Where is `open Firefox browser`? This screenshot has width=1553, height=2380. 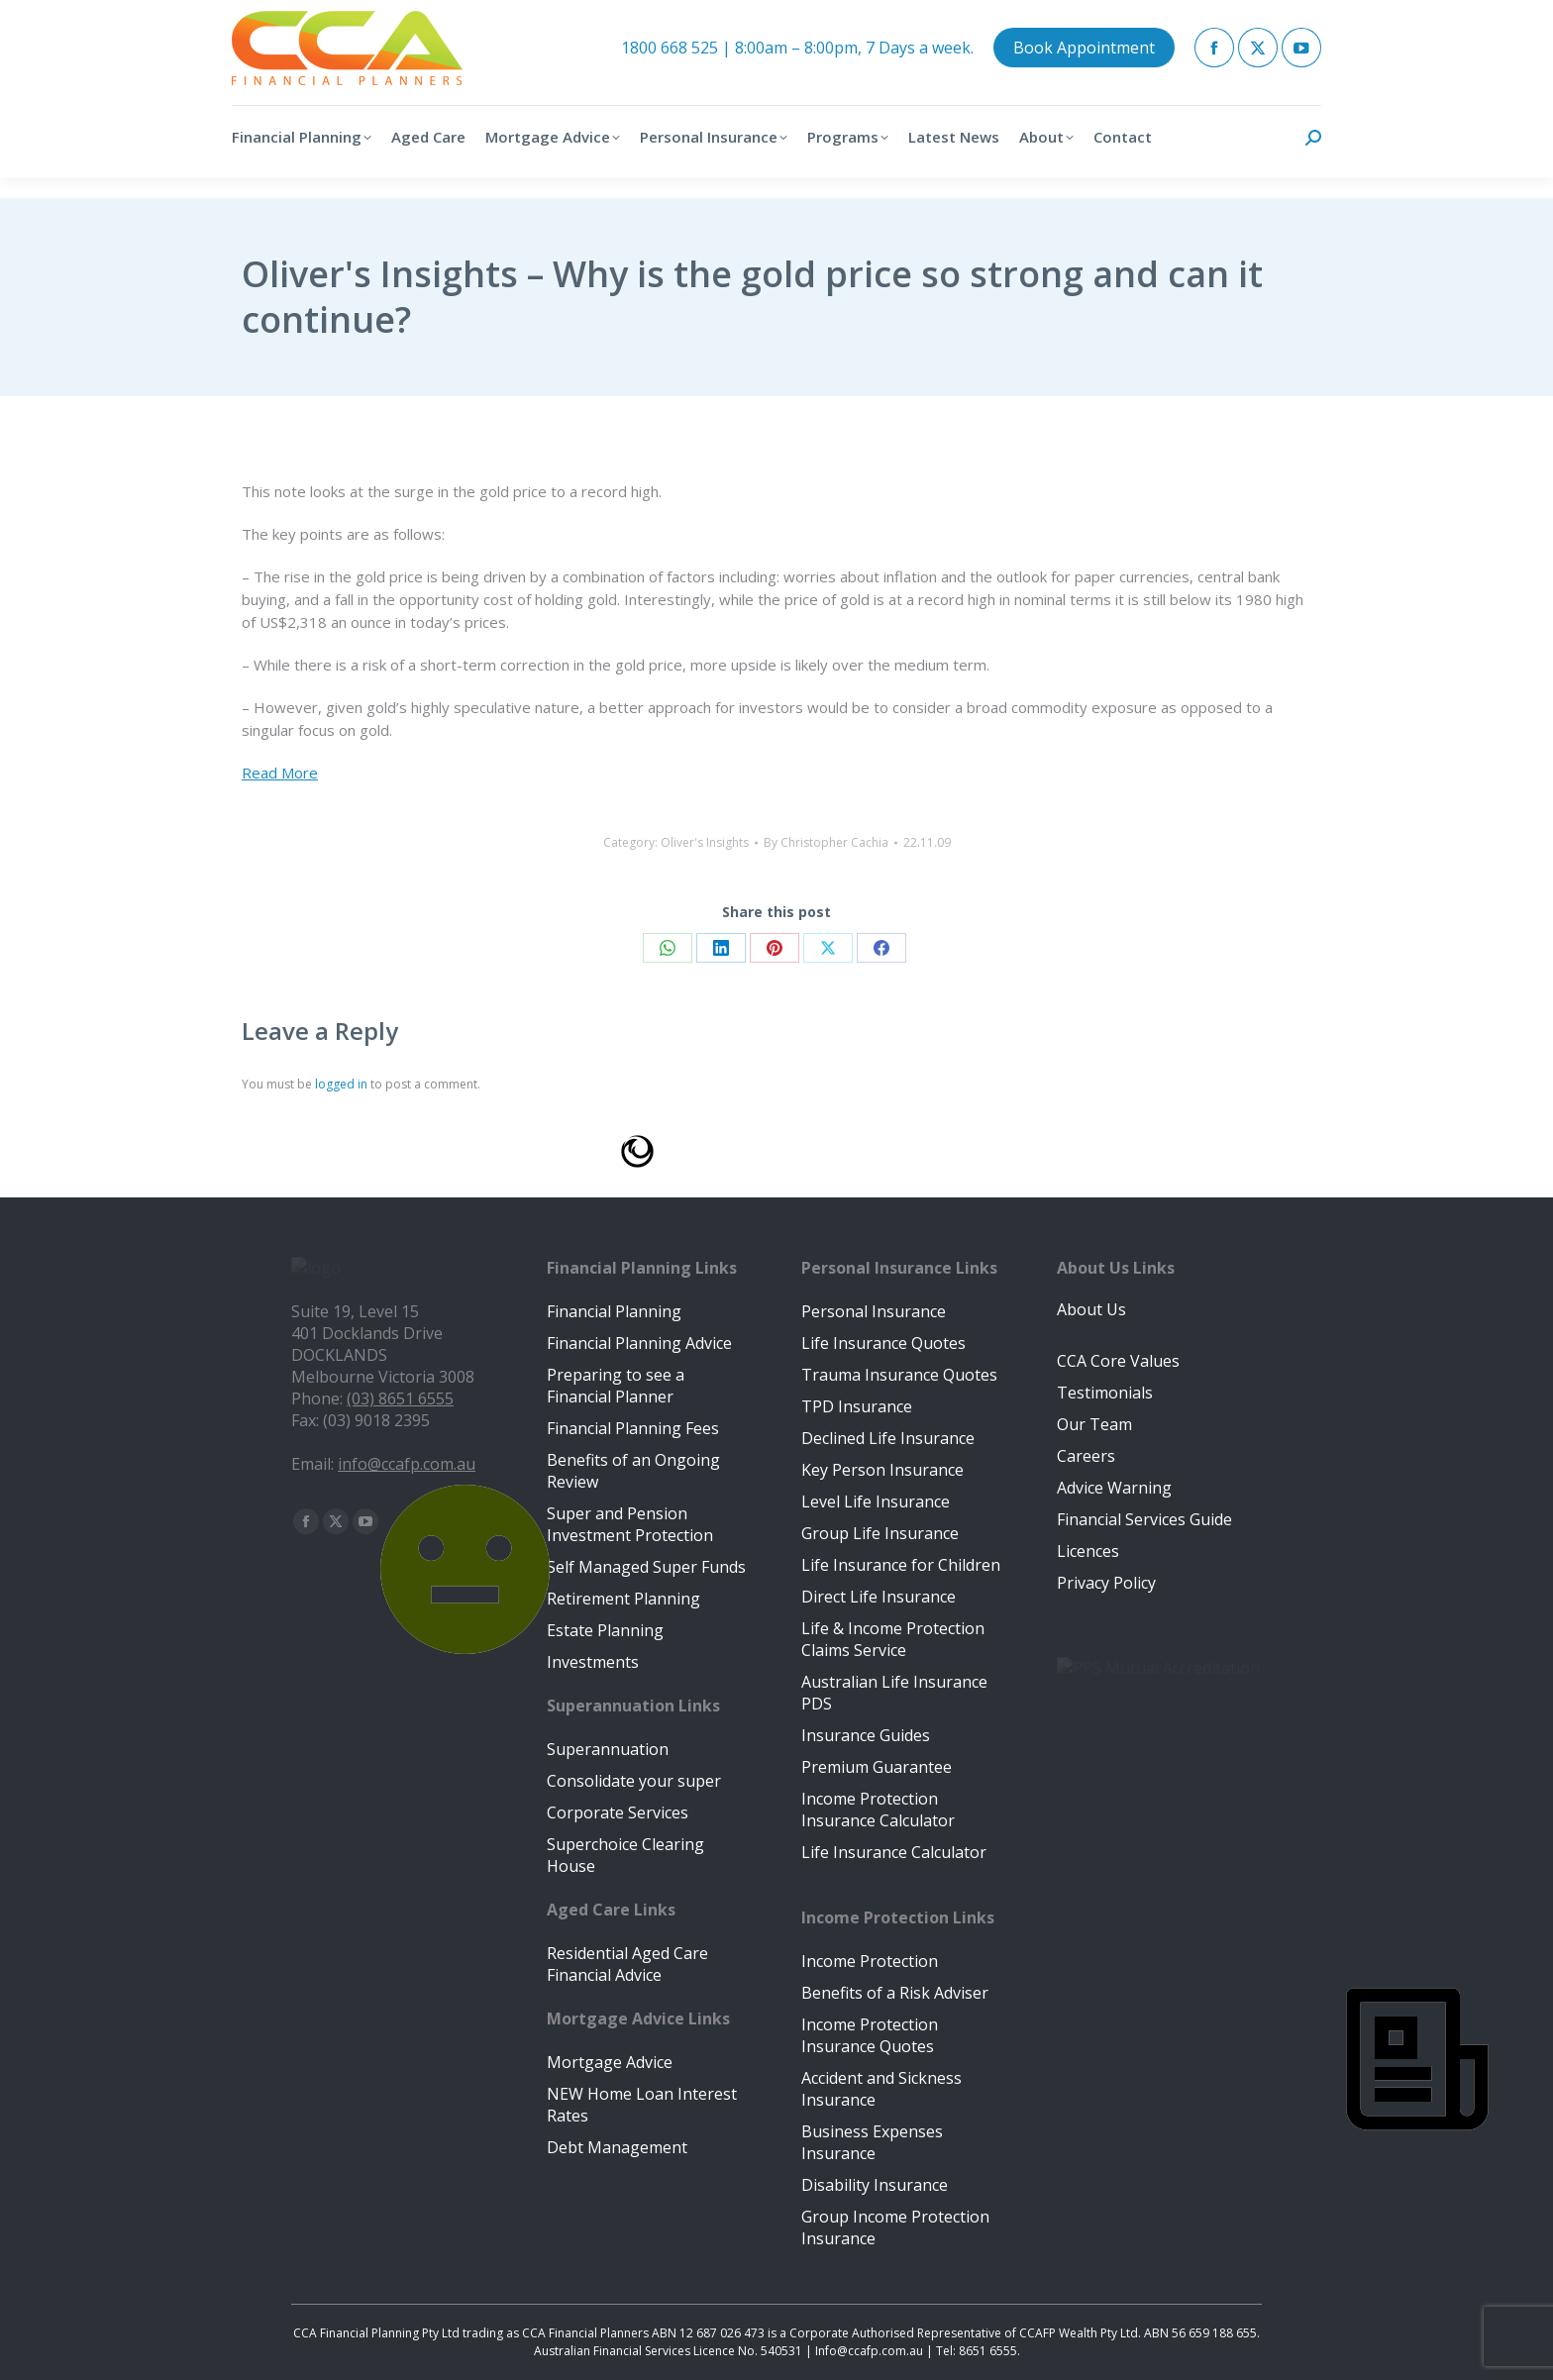
open Firefox browser is located at coordinates (637, 1151).